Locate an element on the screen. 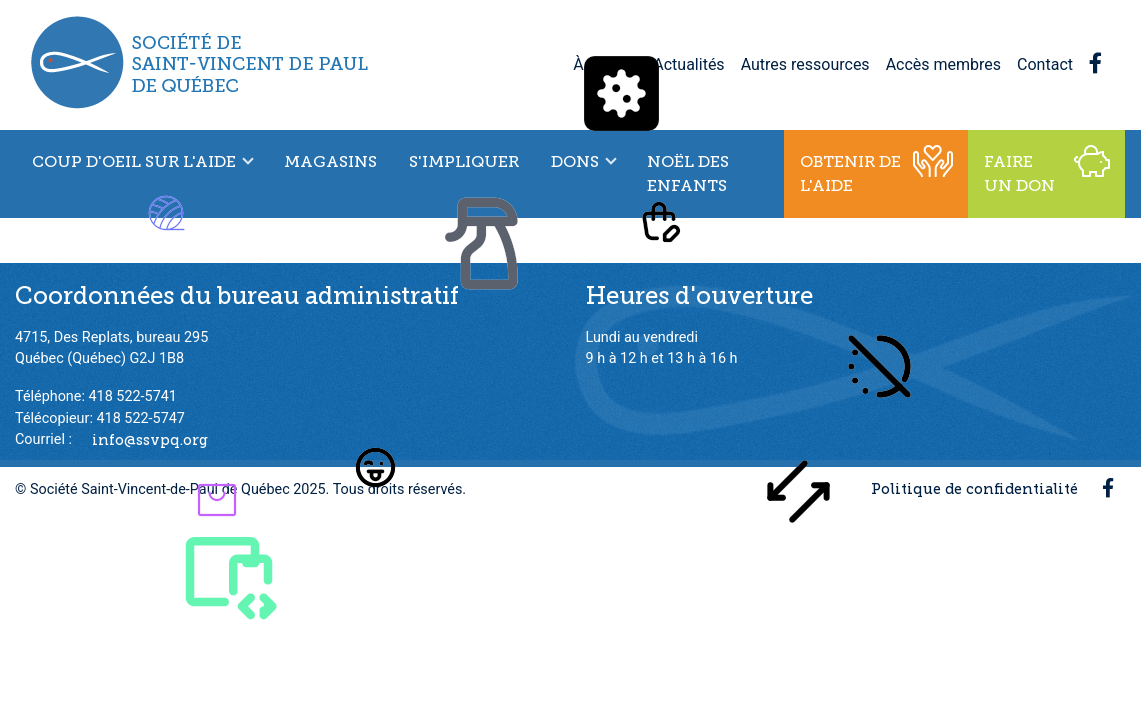 This screenshot has height=720, width=1141. access knitting or crafting projects is located at coordinates (166, 213).